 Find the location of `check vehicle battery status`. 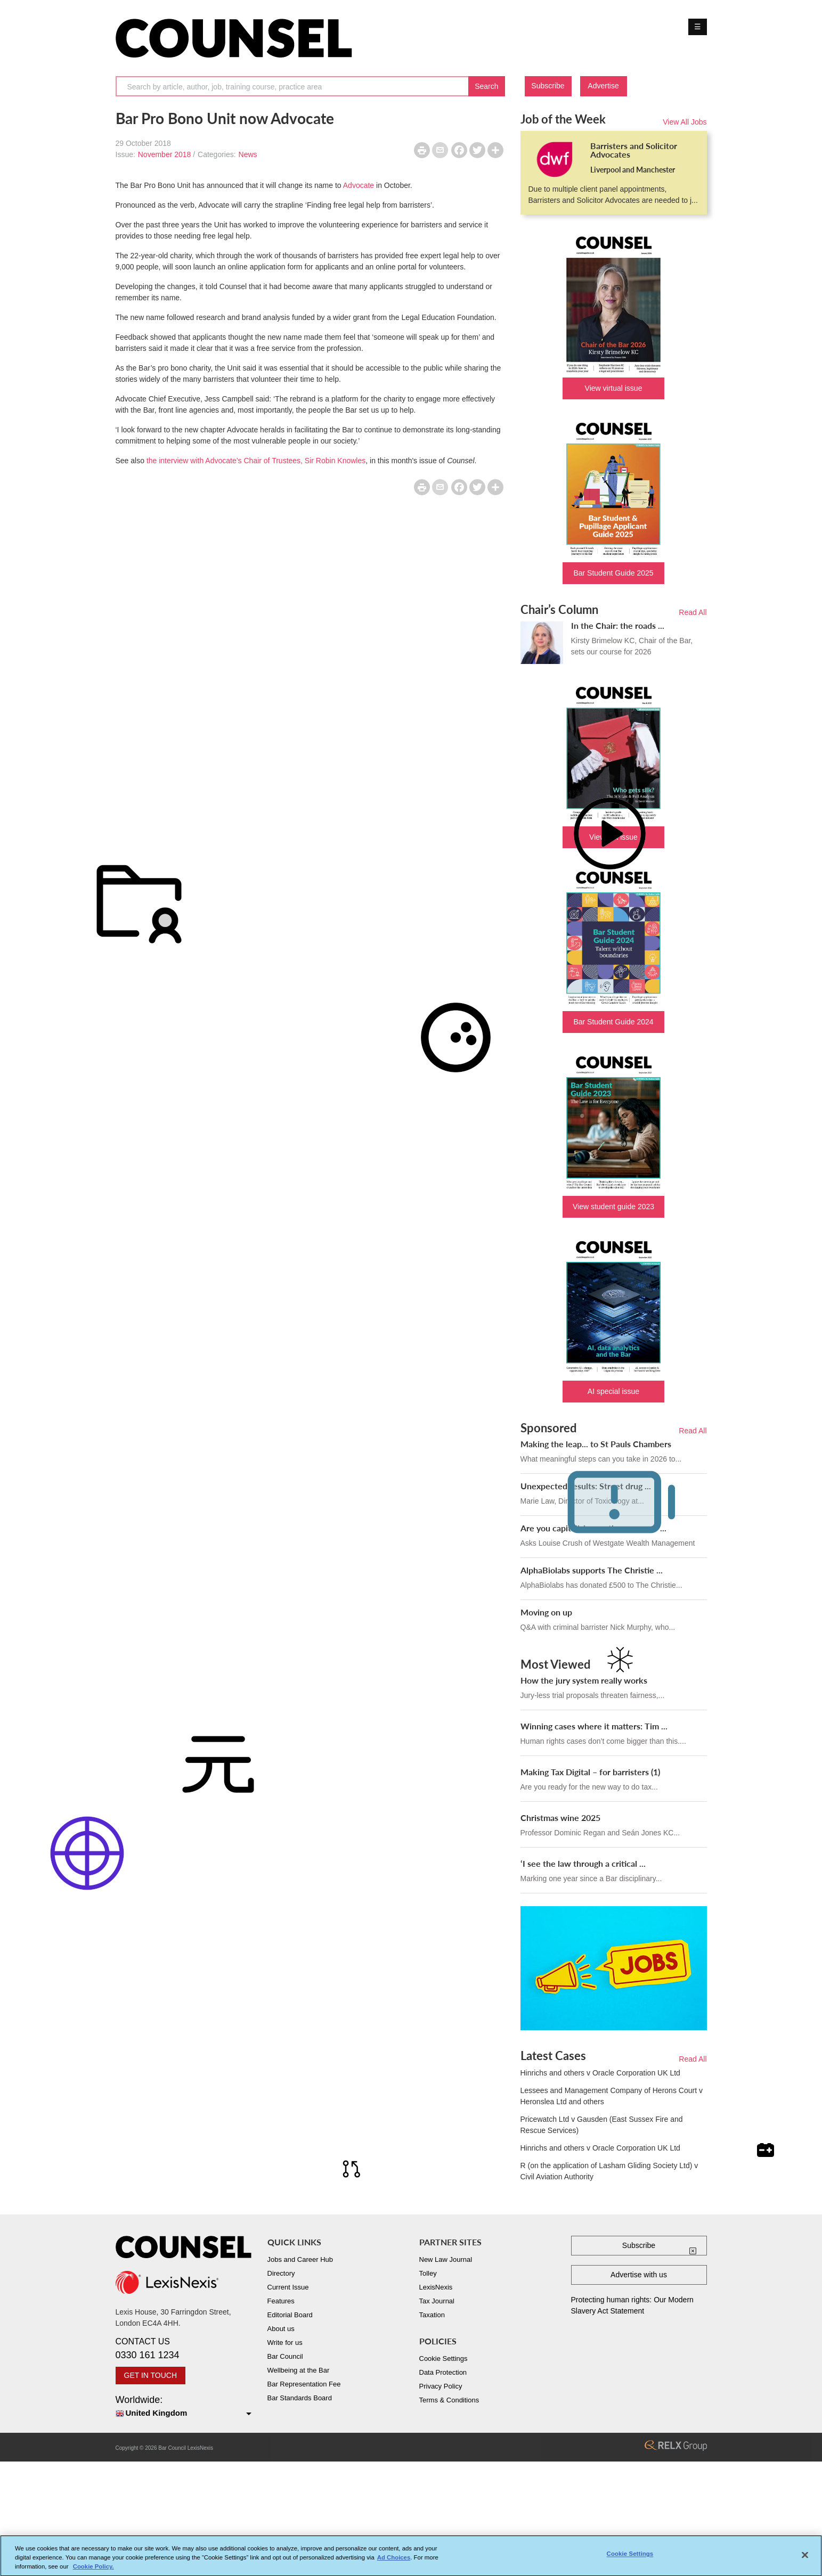

check vehicle battery status is located at coordinates (766, 2151).